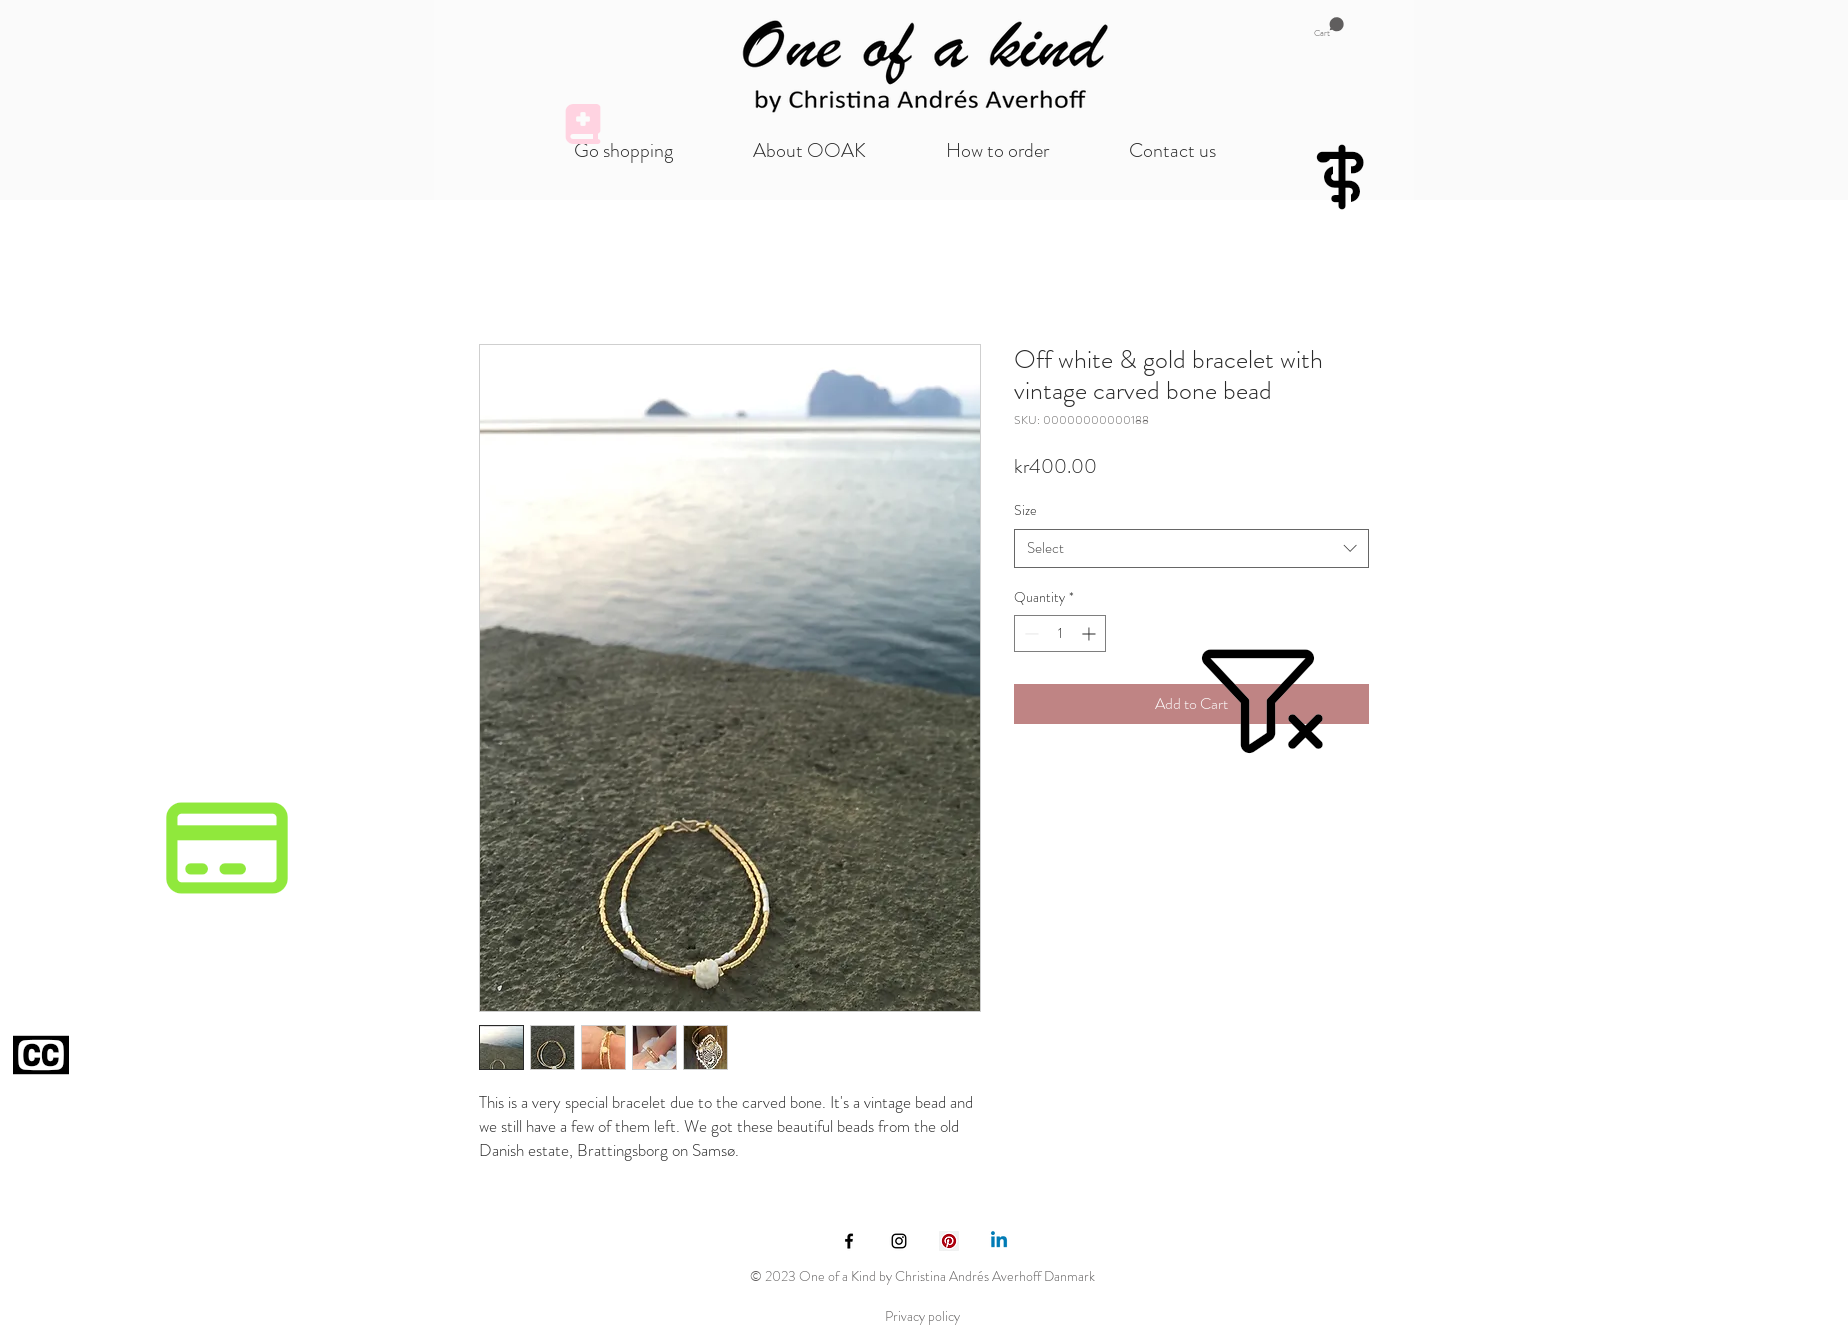 The height and width of the screenshot is (1326, 1848). Describe the element at coordinates (227, 848) in the screenshot. I see `manage payment methods` at that location.